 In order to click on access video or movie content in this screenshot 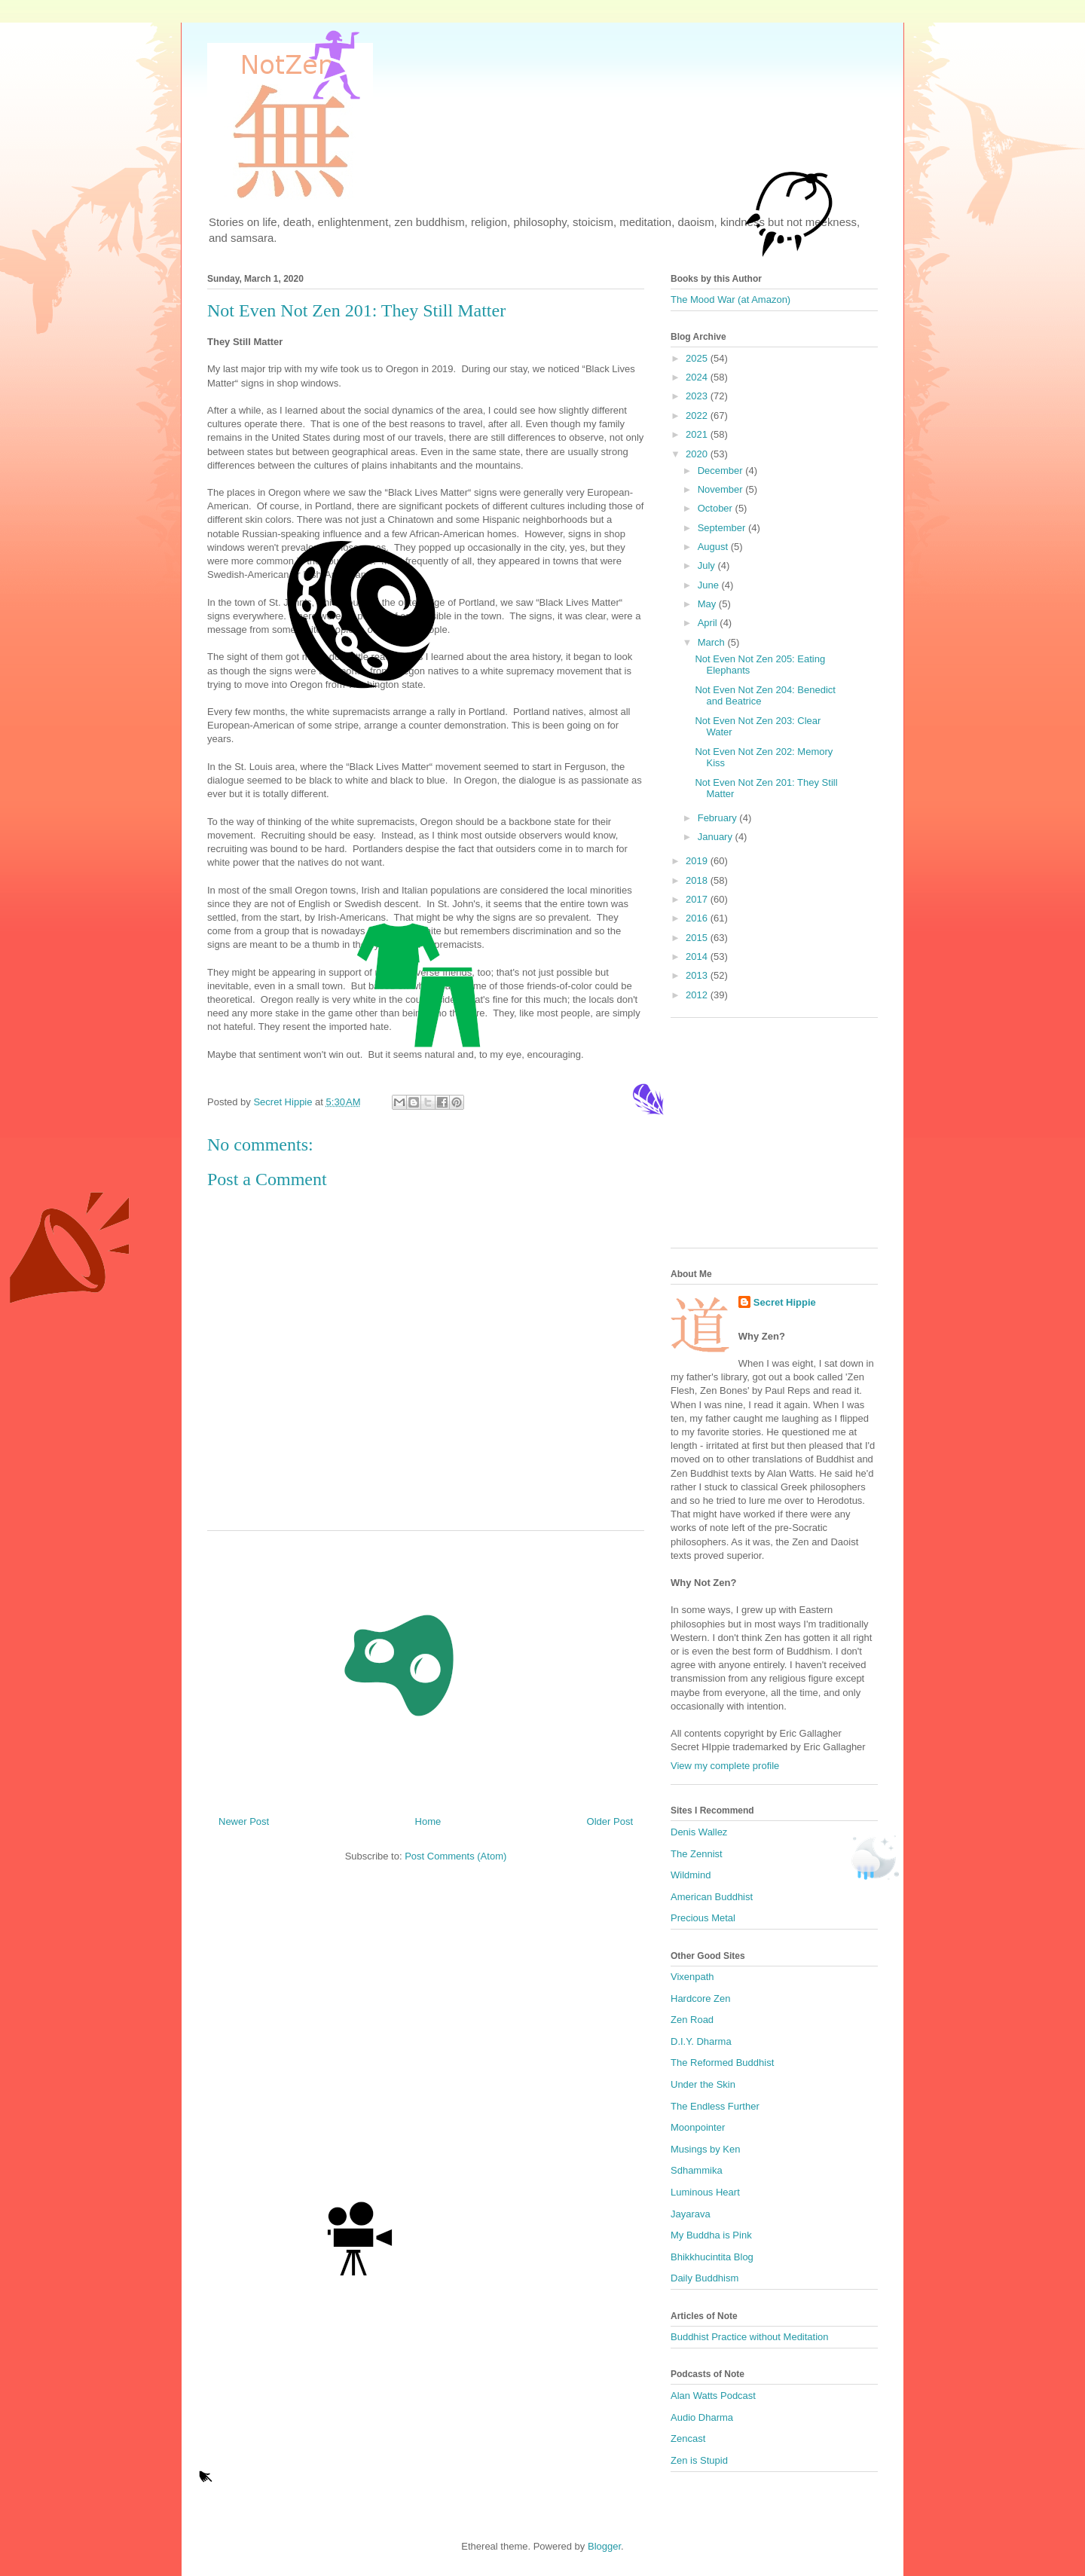, I will do `click(359, 2235)`.